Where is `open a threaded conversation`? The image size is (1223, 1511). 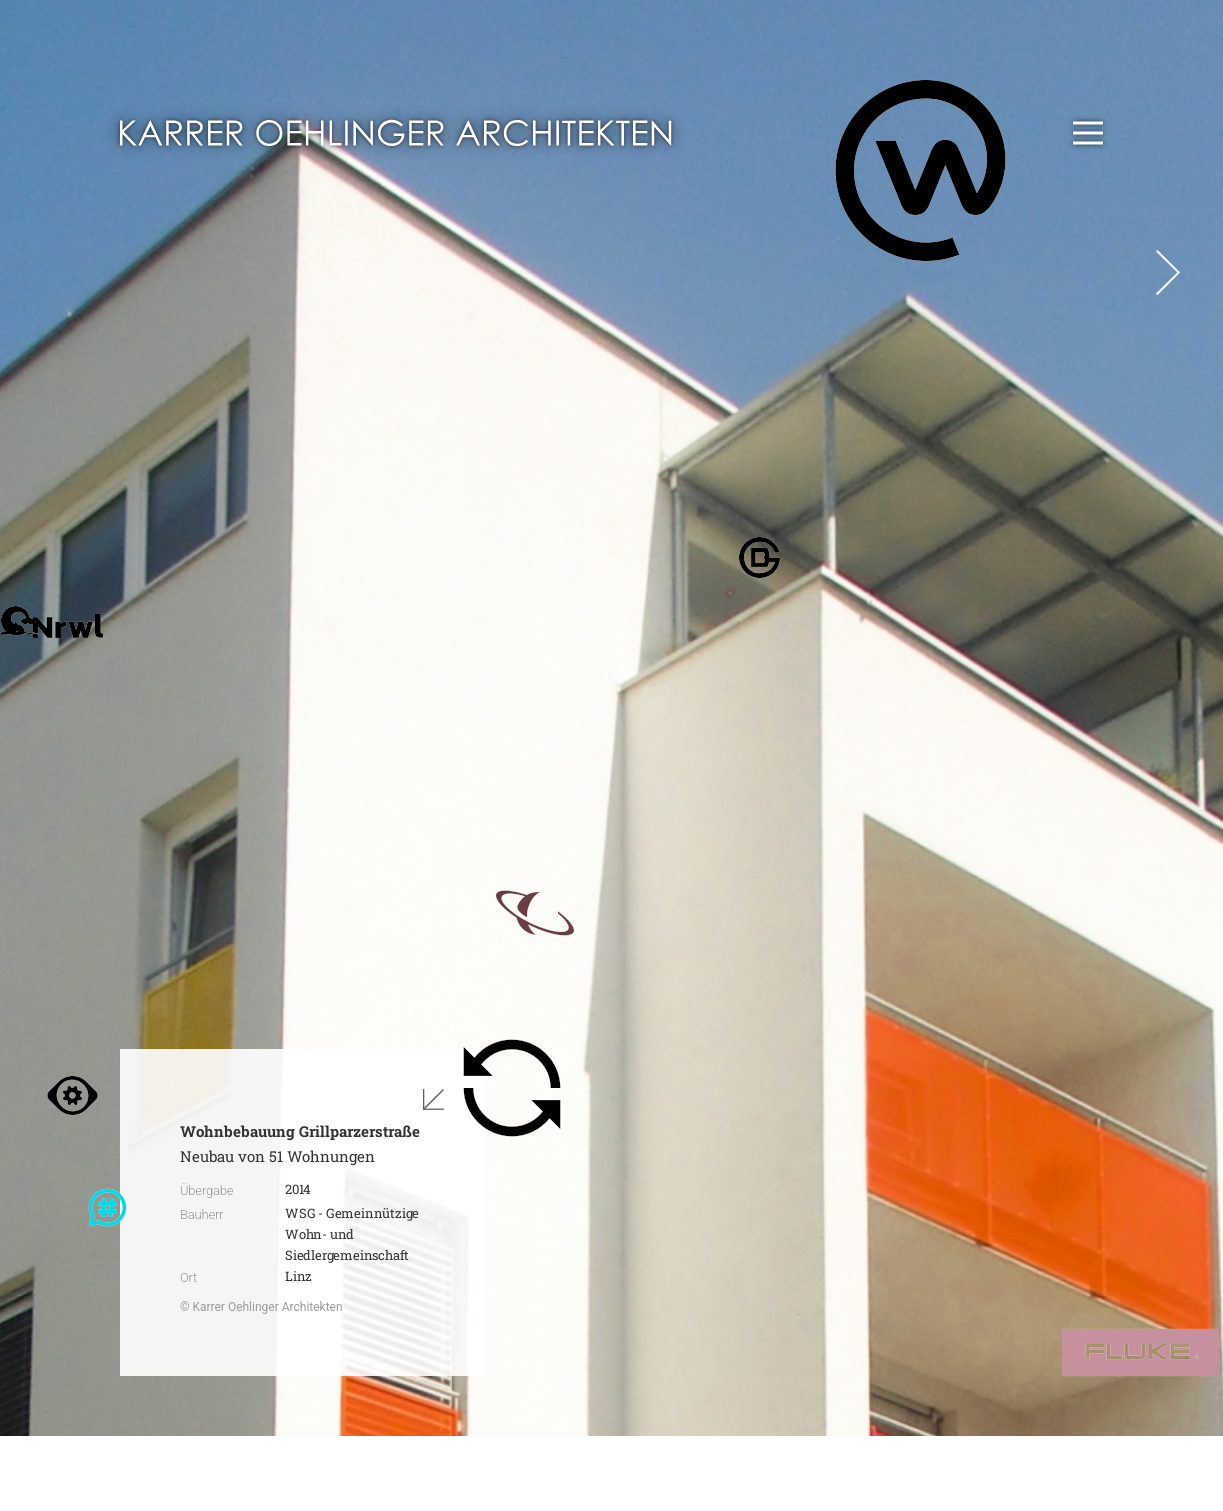 open a threaded conversation is located at coordinates (107, 1207).